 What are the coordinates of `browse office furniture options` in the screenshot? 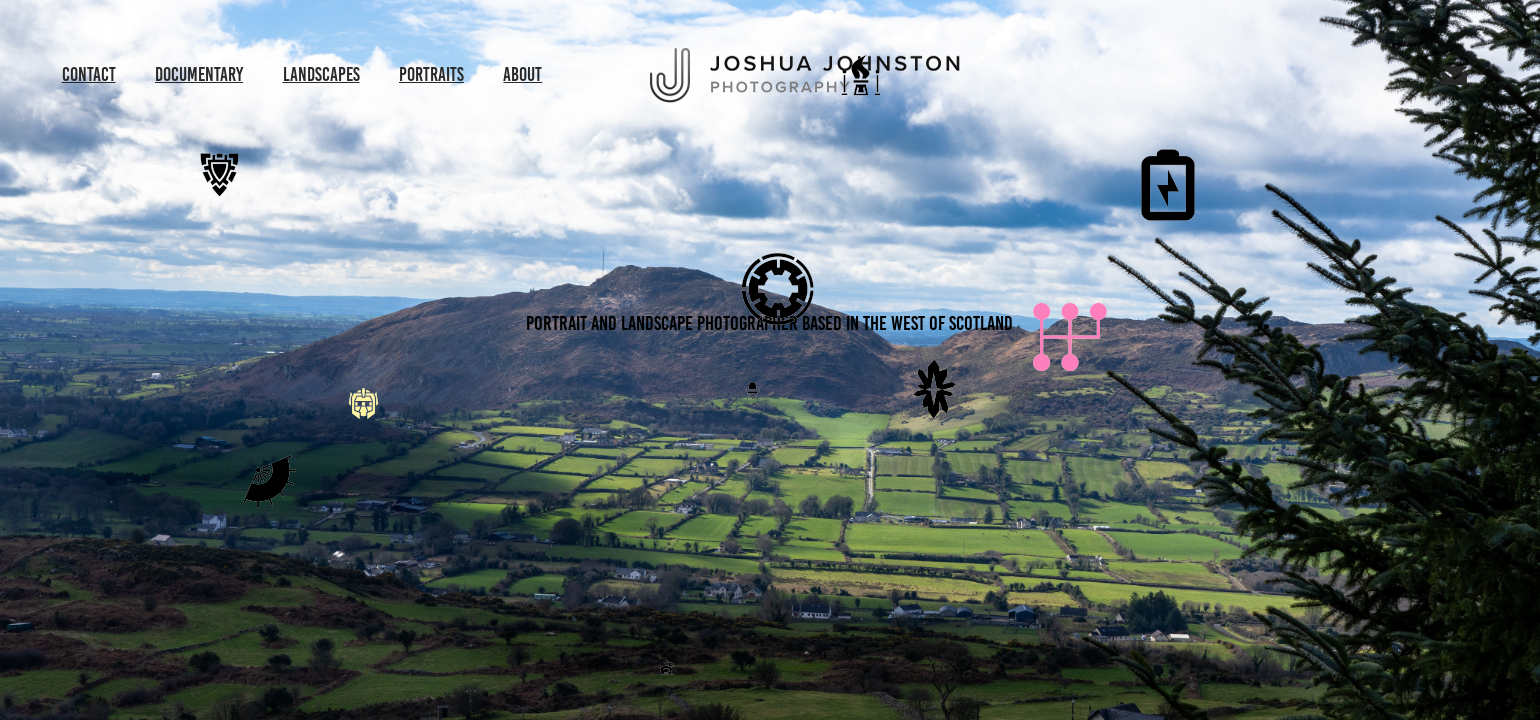 It's located at (752, 390).